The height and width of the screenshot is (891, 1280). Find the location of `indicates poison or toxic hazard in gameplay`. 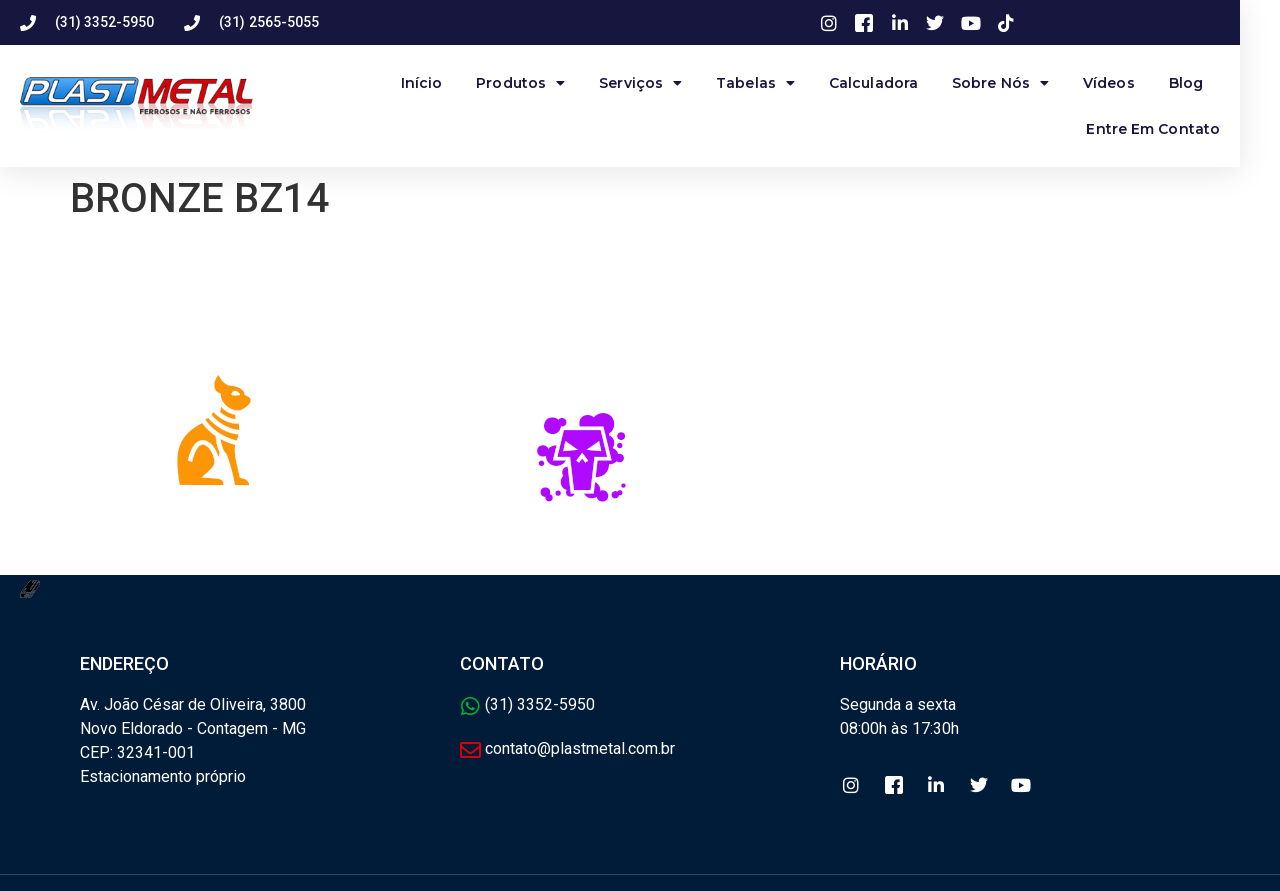

indicates poison or toxic hazard in gameplay is located at coordinates (581, 457).